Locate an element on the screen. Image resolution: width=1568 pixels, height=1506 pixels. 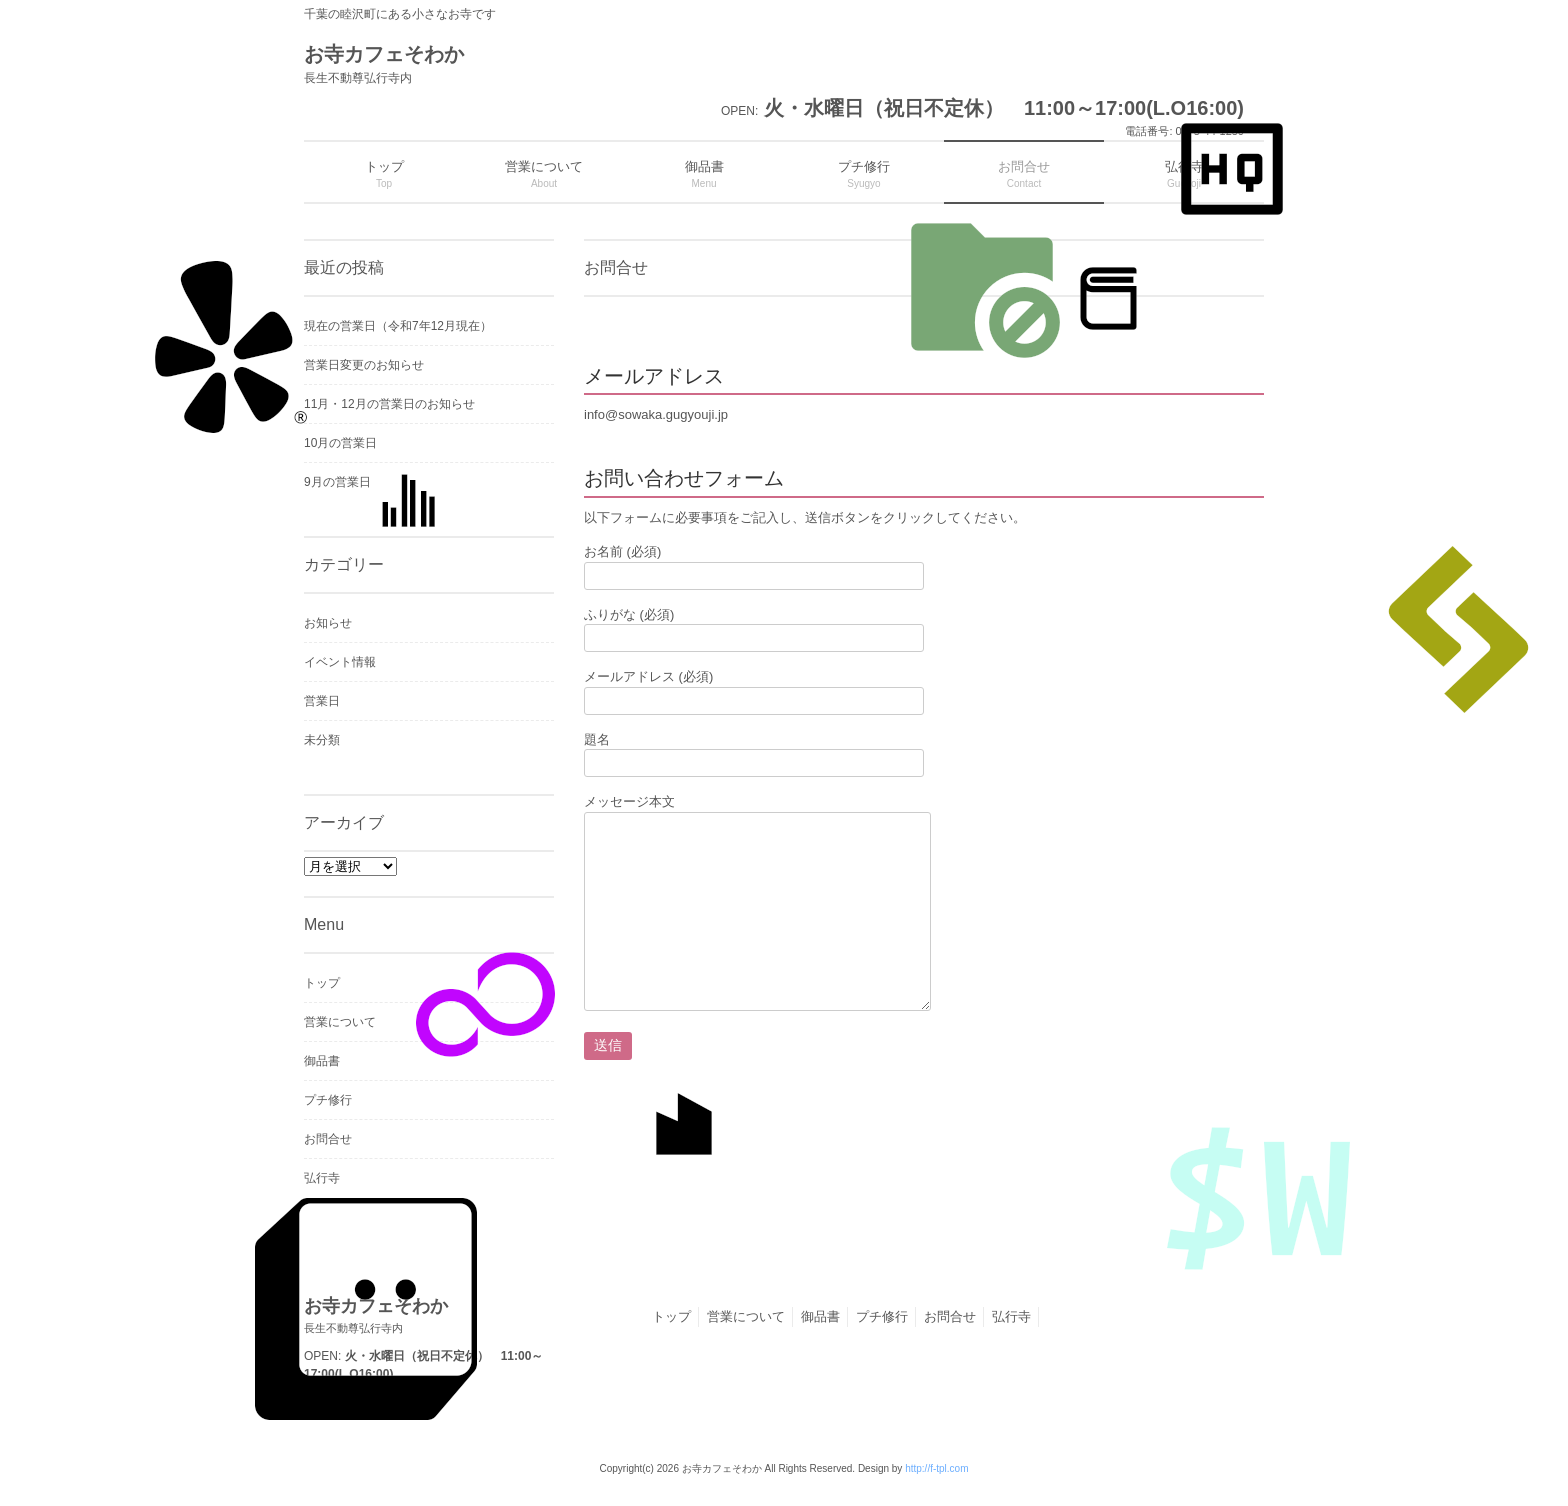
open wezterm terminal application is located at coordinates (1258, 1198).